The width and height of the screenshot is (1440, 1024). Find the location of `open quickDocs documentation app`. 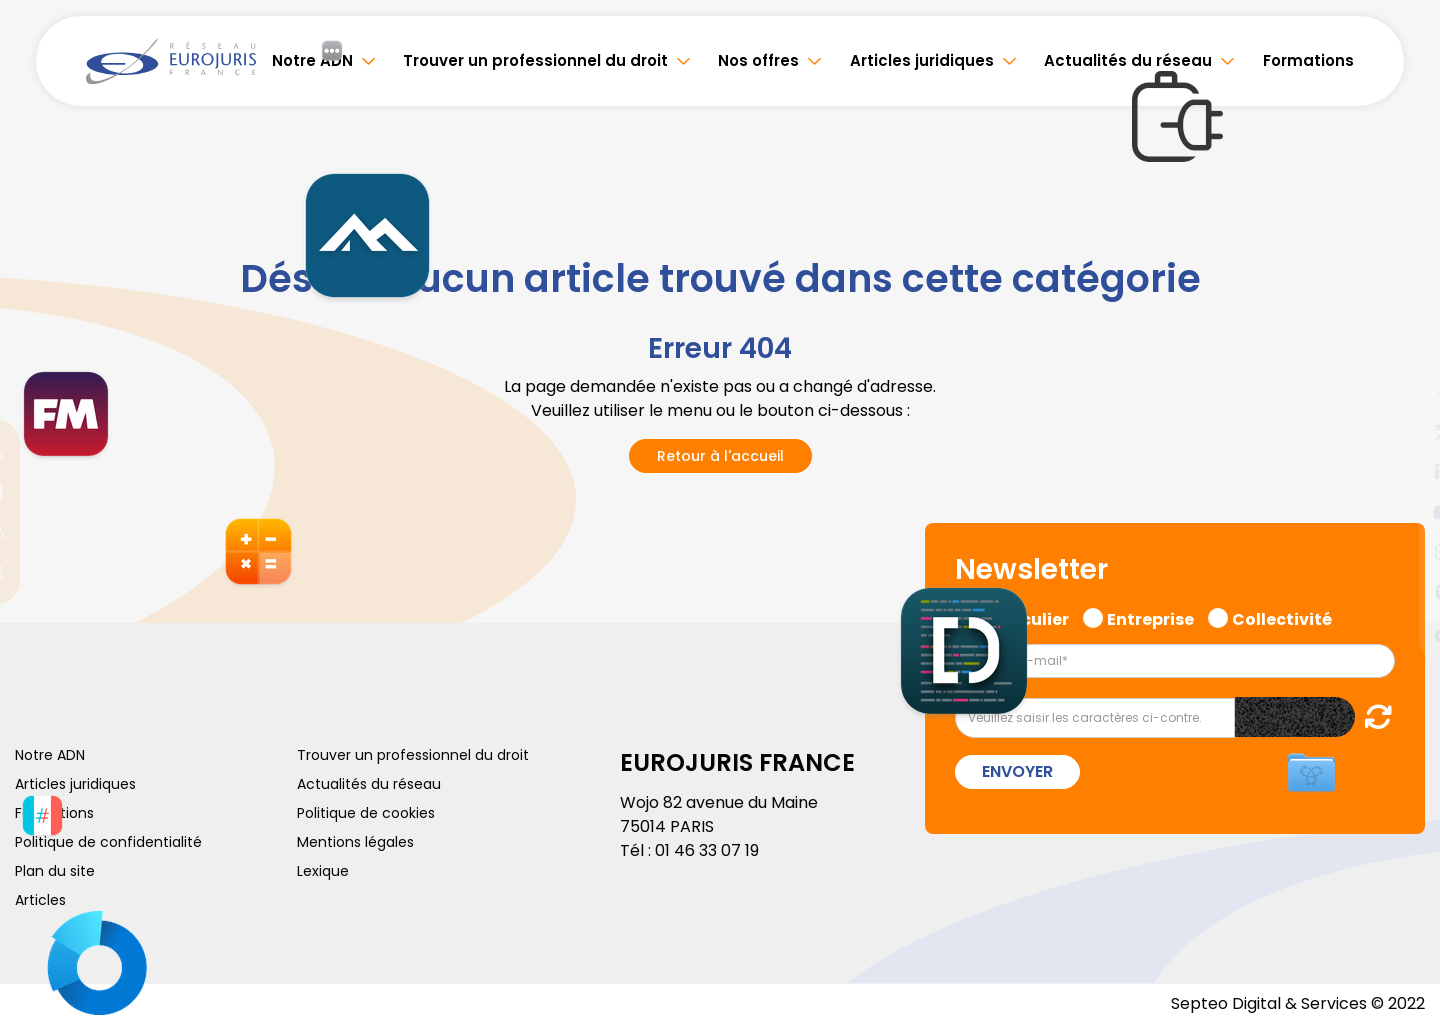

open quickDocs documentation app is located at coordinates (964, 651).